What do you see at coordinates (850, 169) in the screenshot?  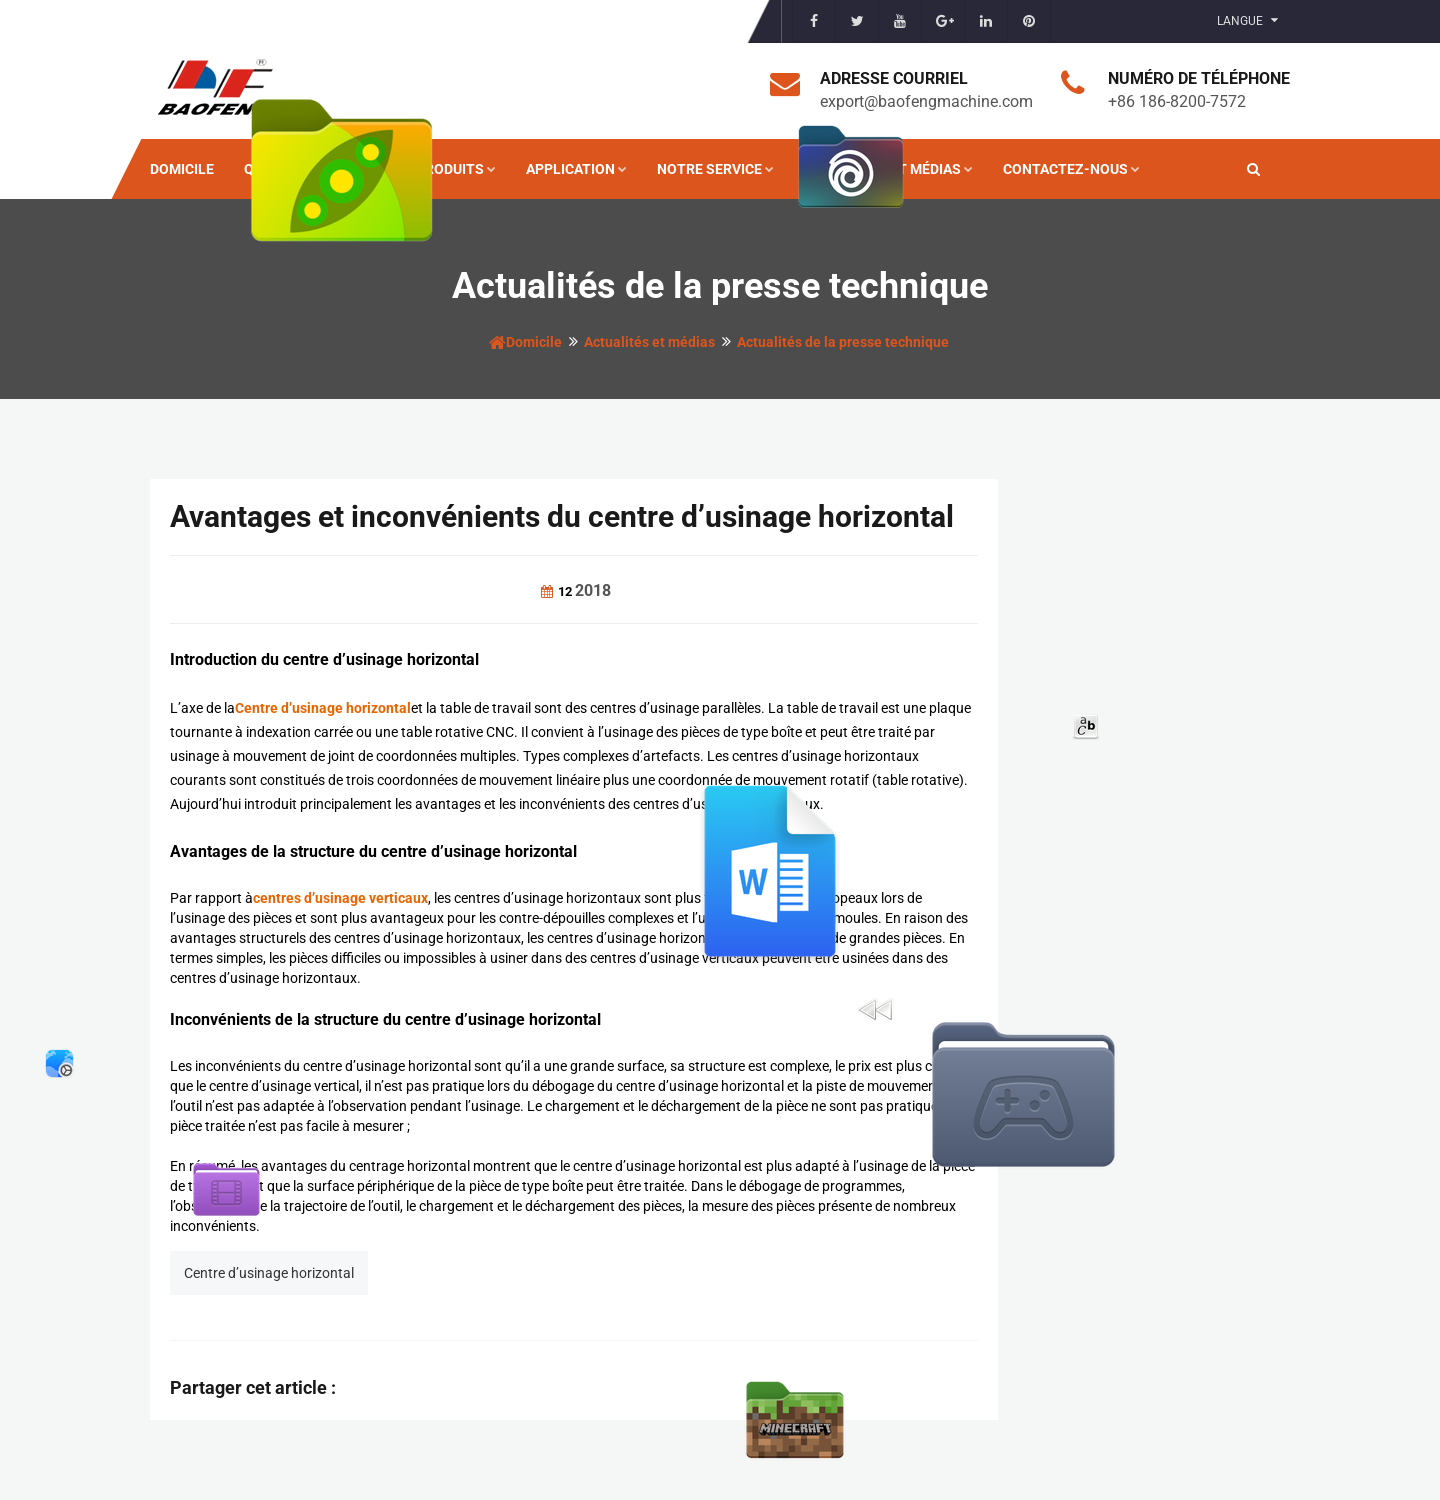 I see `open ubisoft connect game files folder` at bounding box center [850, 169].